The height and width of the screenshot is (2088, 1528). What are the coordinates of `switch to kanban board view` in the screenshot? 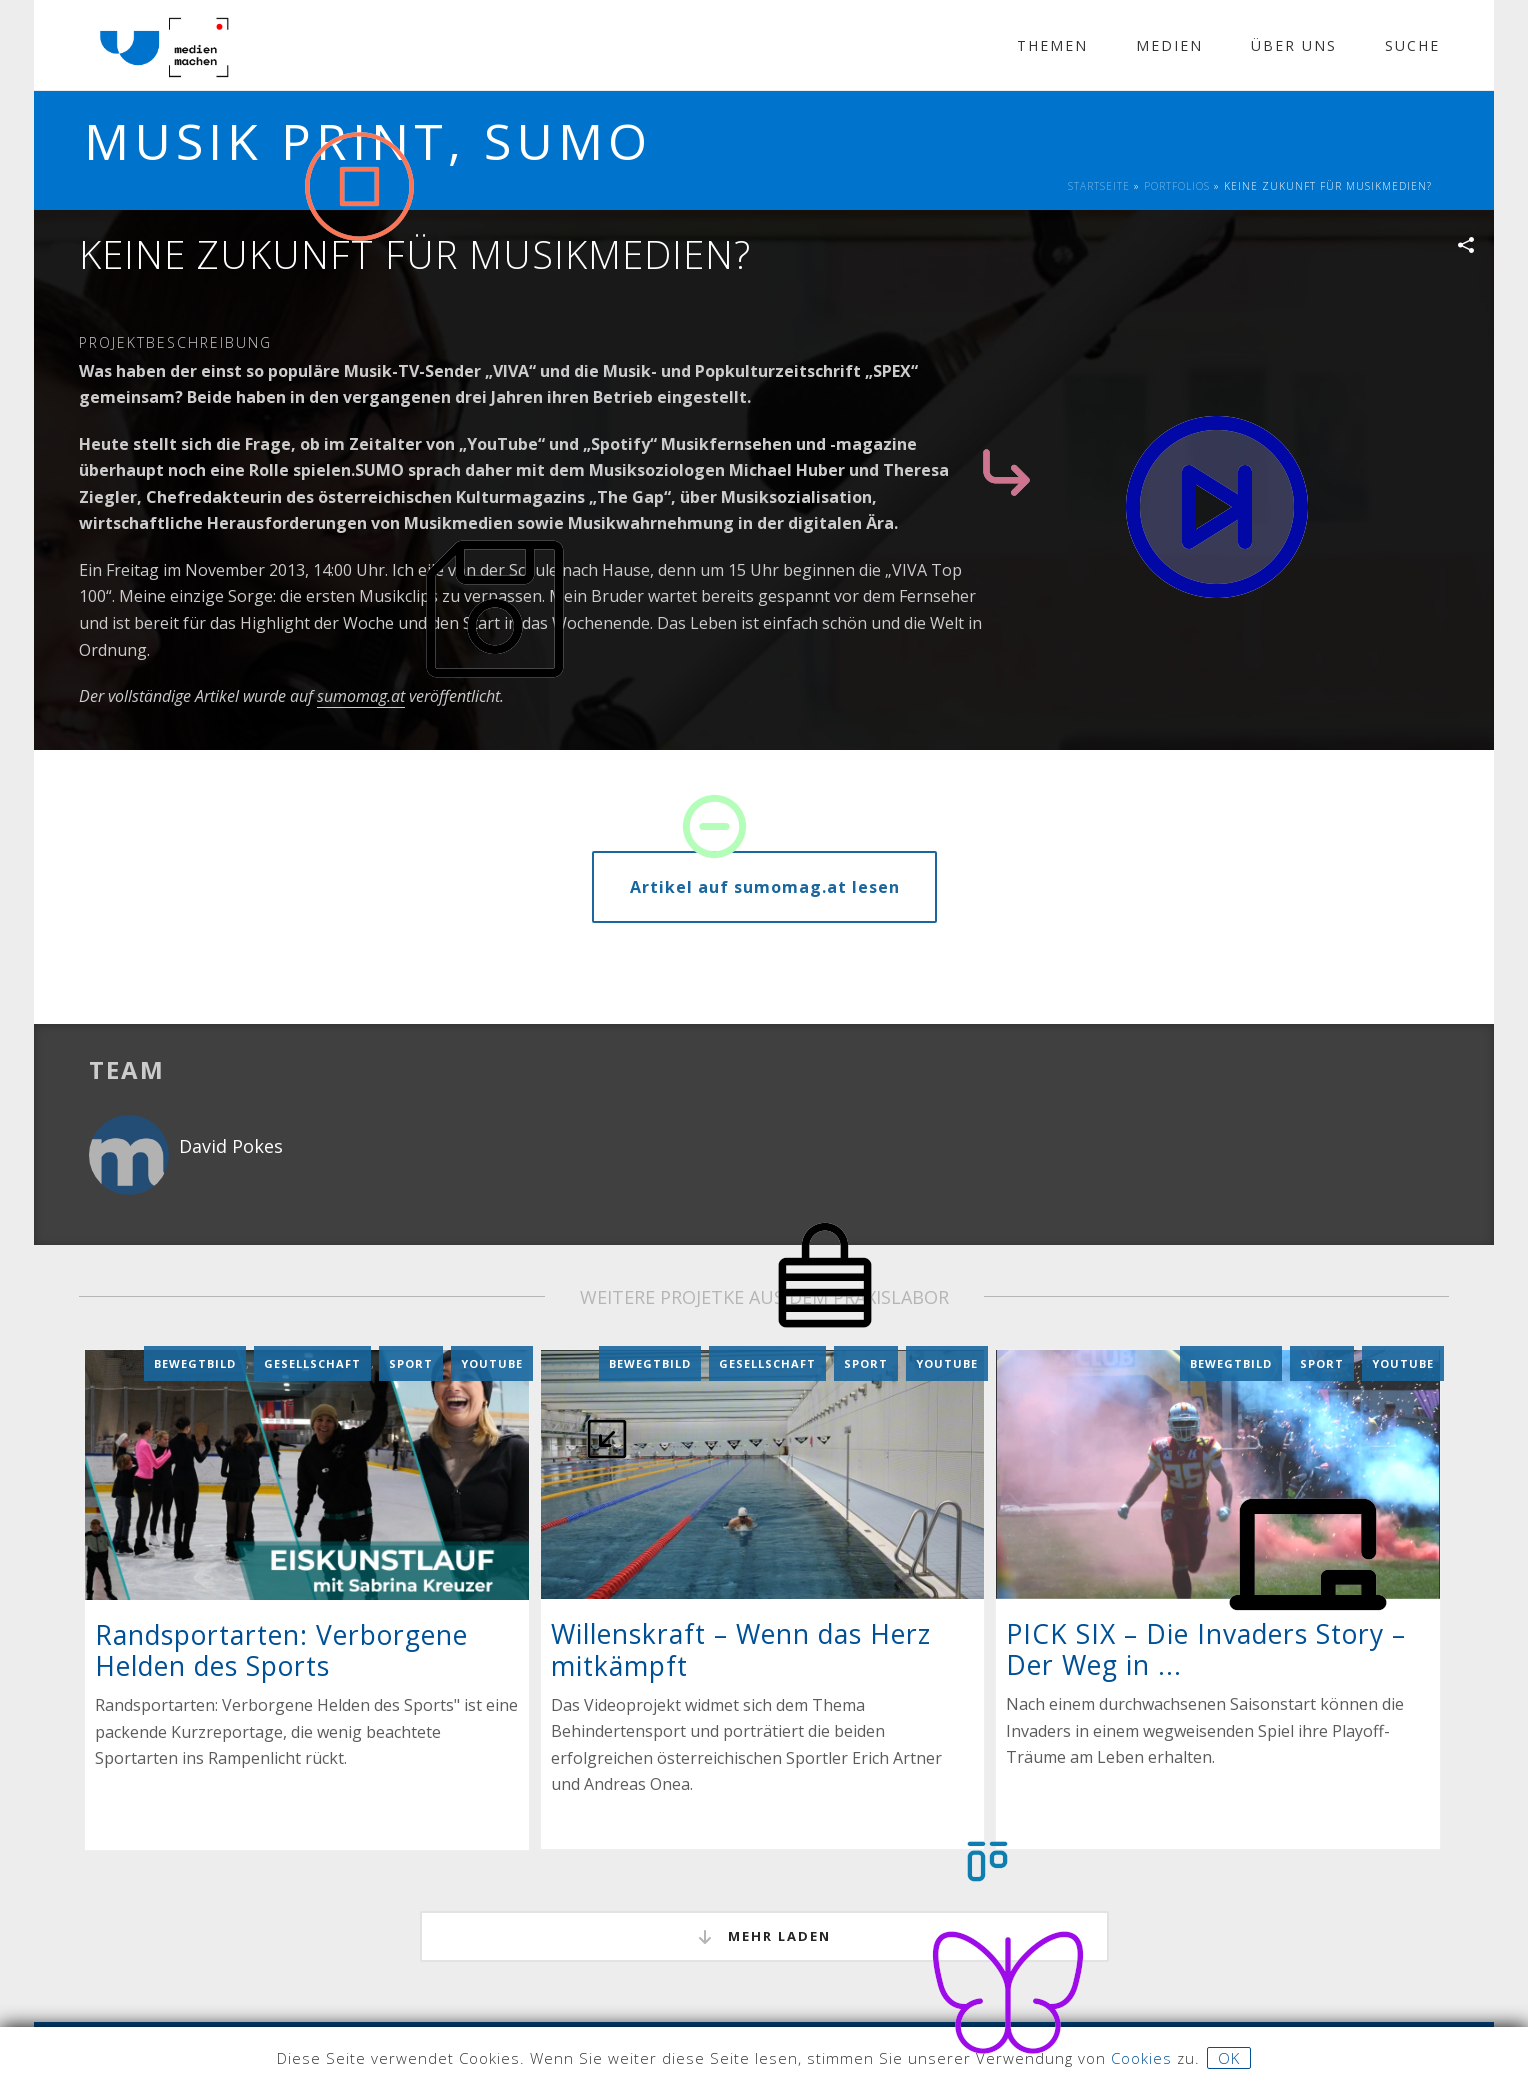 It's located at (987, 1861).